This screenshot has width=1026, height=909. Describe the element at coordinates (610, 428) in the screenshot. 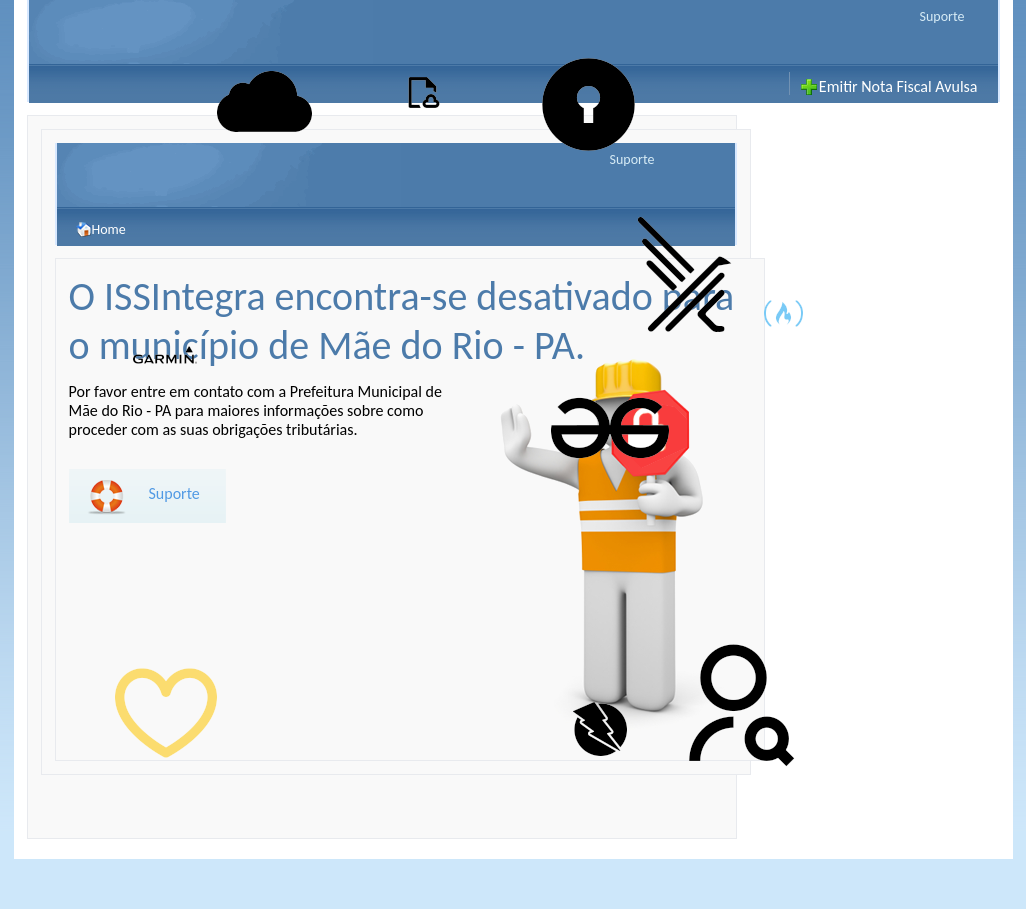

I see `visit geeksforgeeks website` at that location.